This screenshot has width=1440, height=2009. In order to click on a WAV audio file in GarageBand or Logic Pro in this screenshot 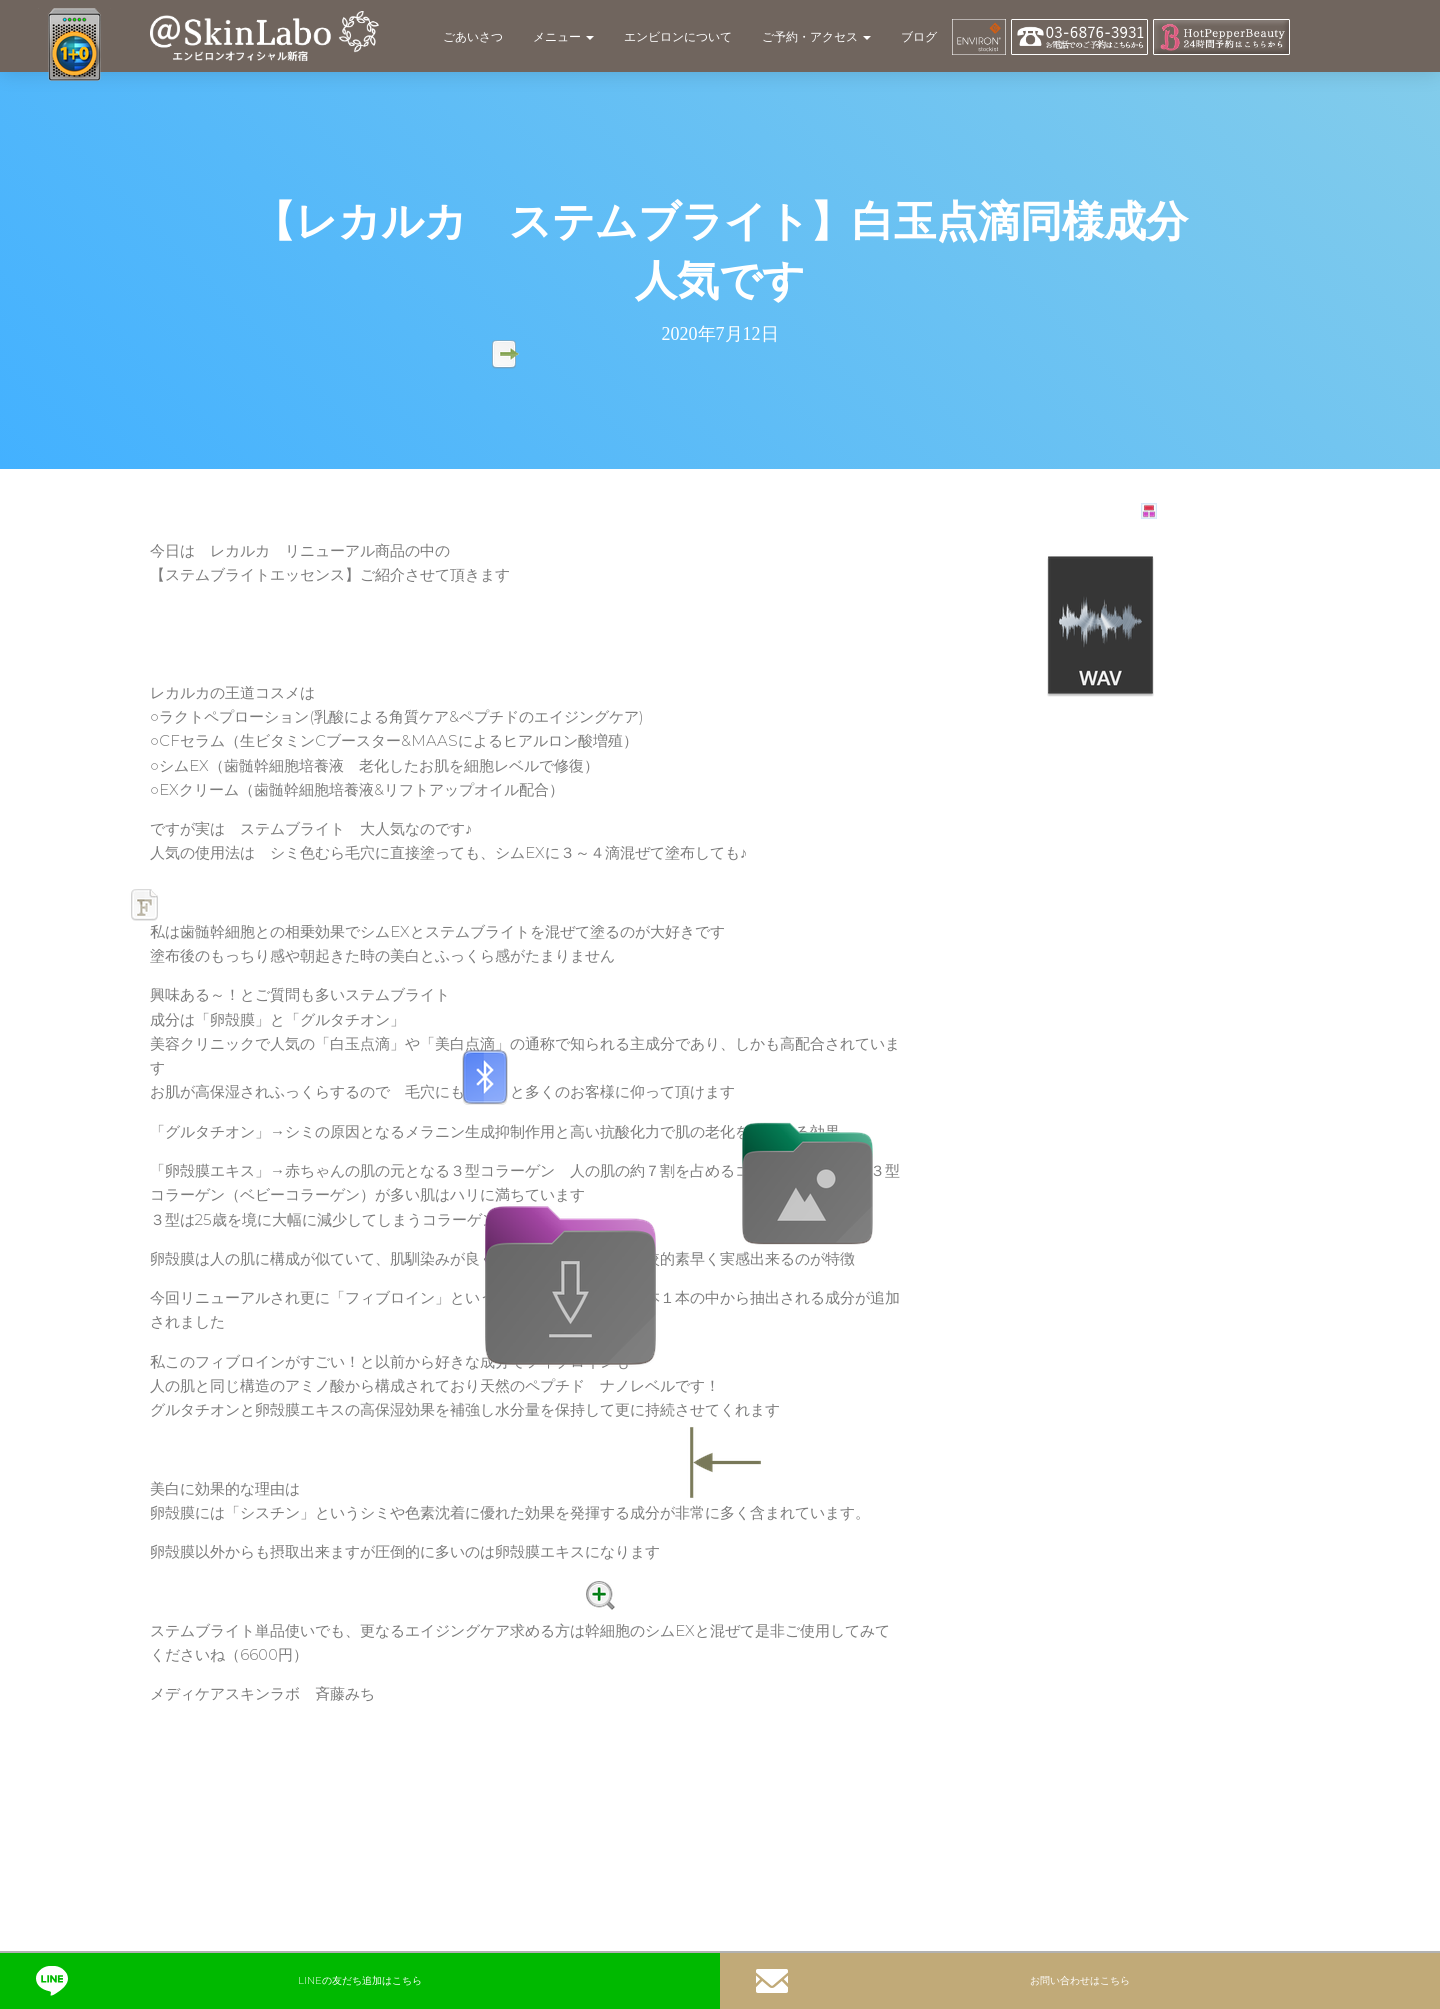, I will do `click(1100, 628)`.